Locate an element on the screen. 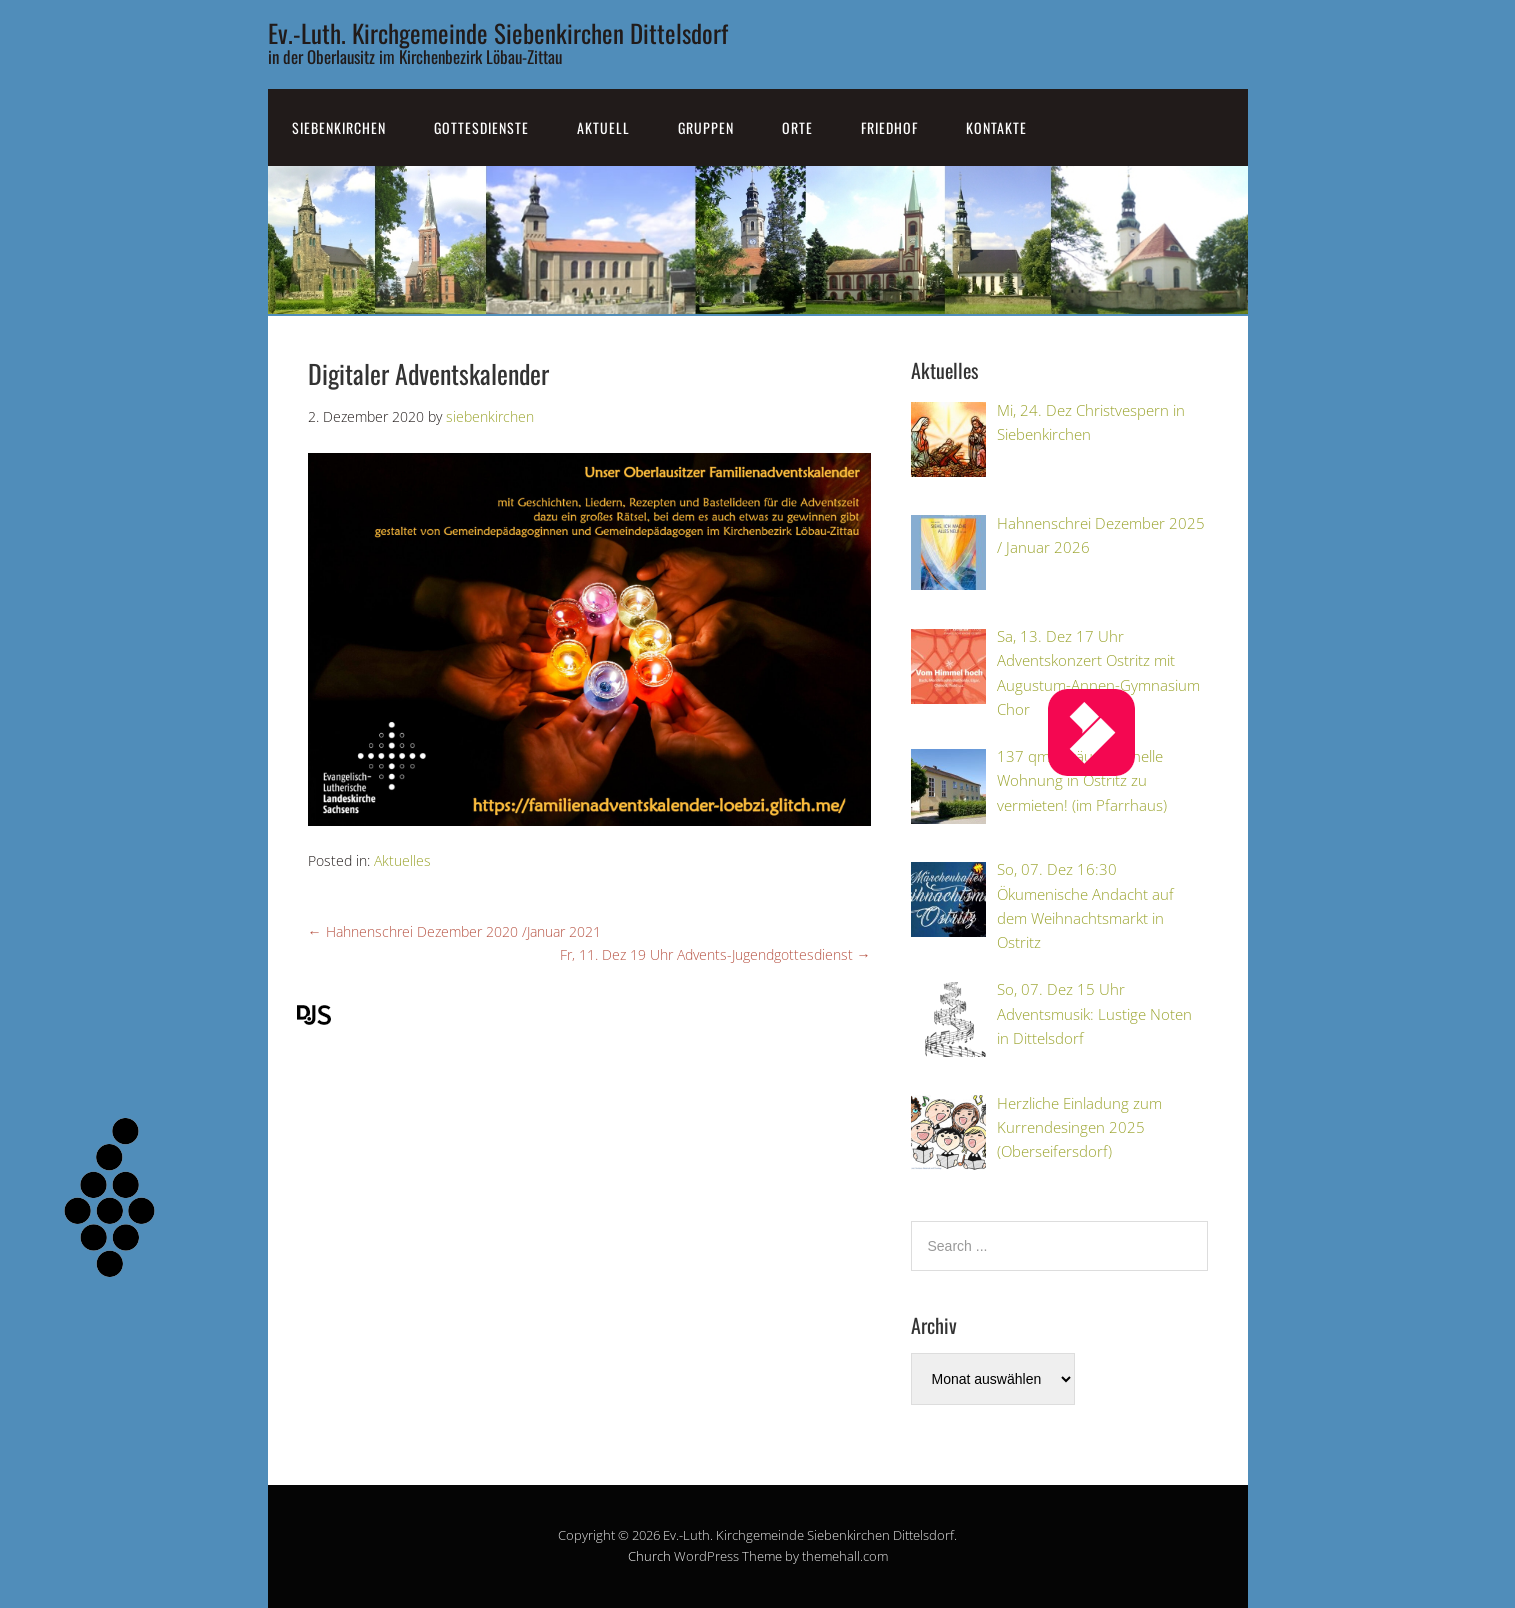 Image resolution: width=1515 pixels, height=1608 pixels. open wondershare filmora video editor is located at coordinates (1091, 732).